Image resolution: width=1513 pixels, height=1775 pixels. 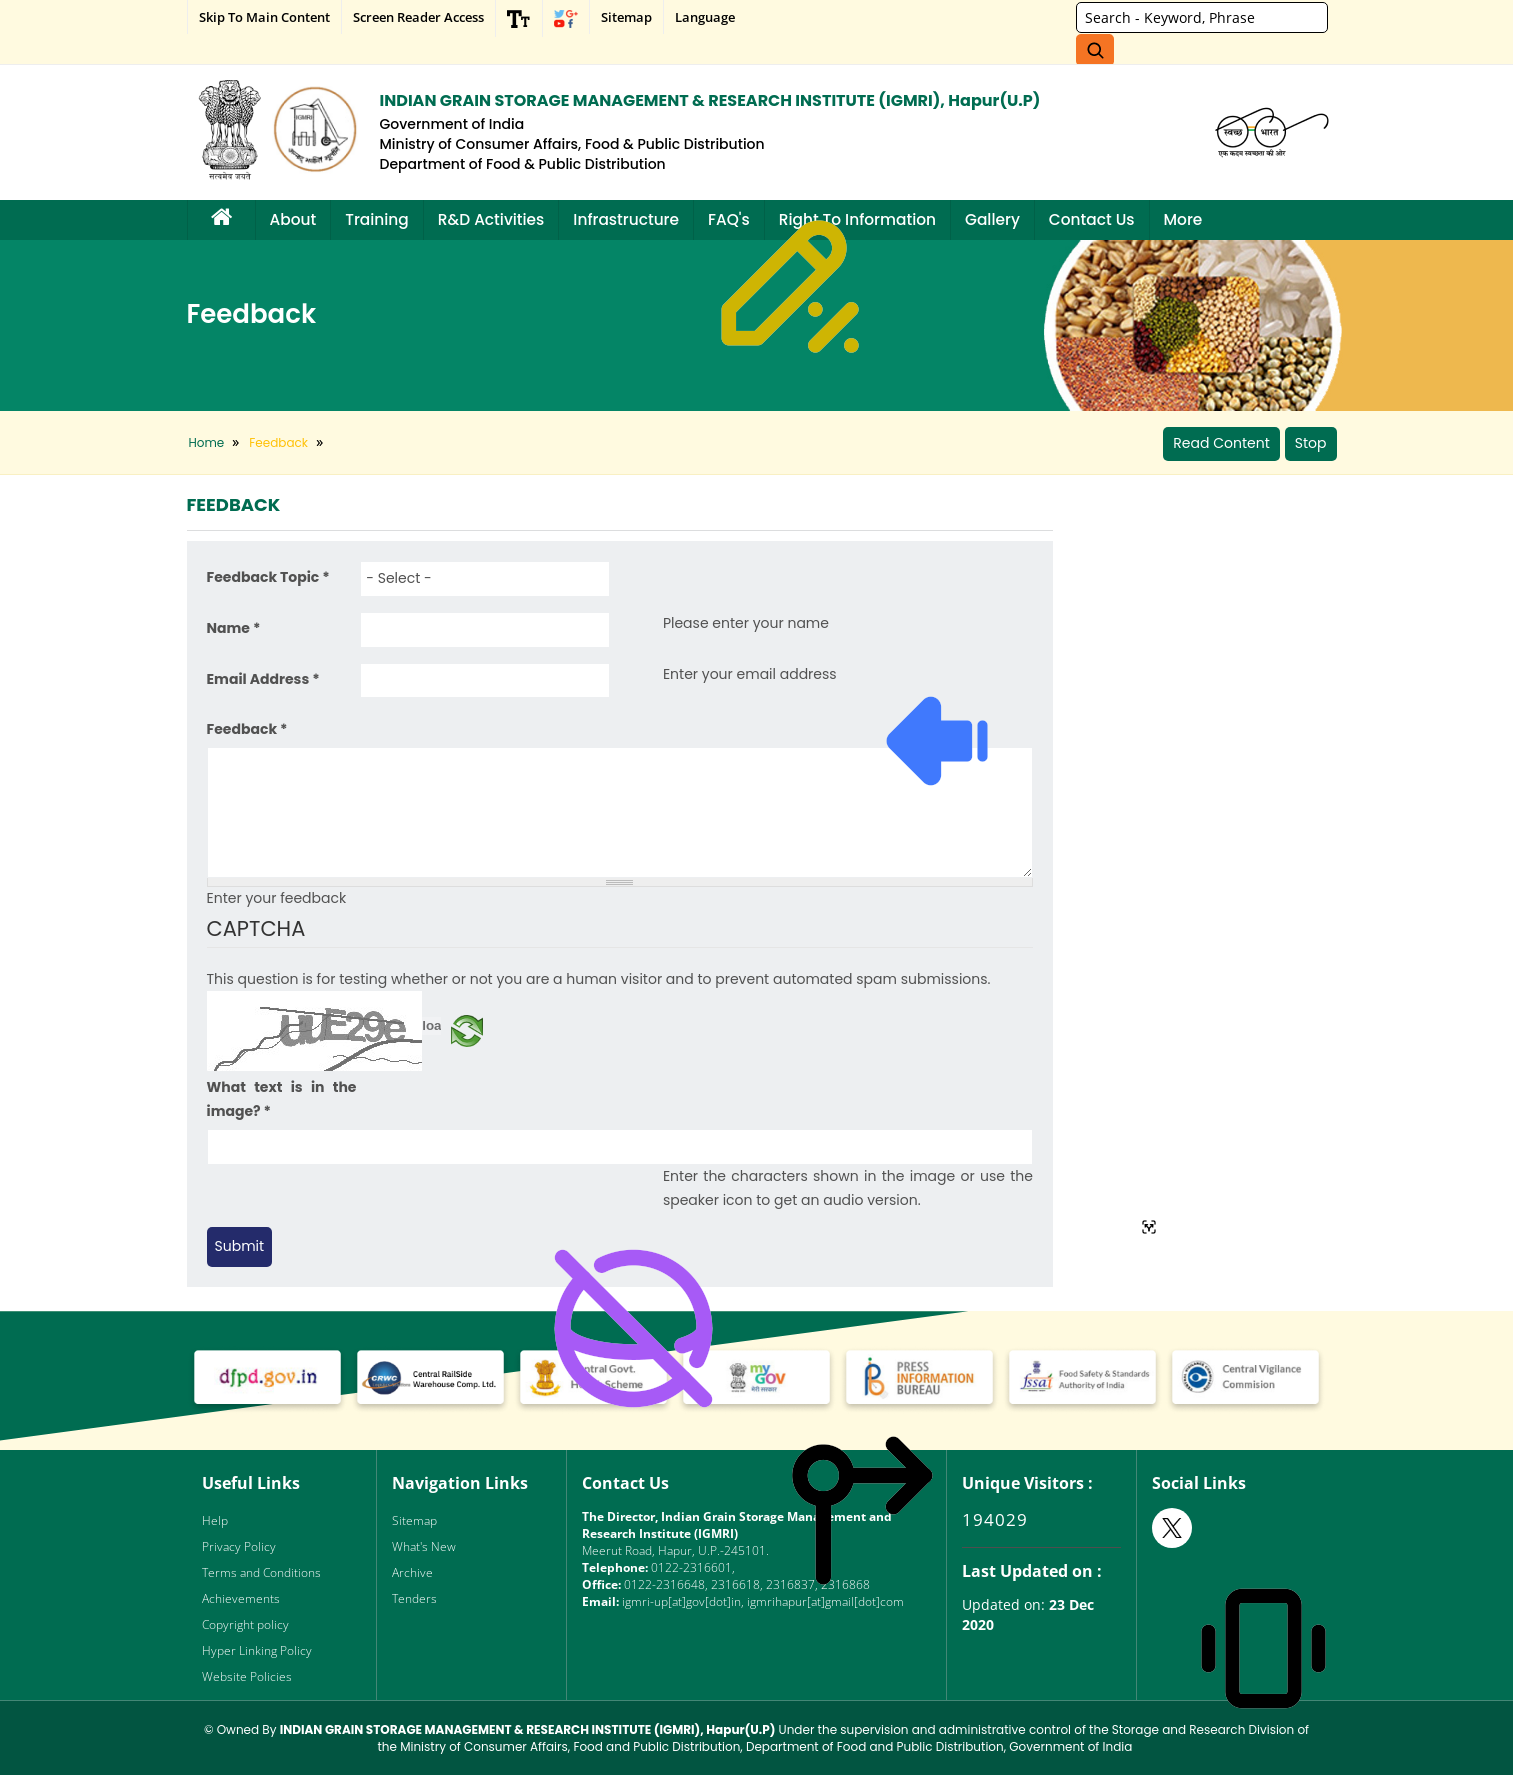 I want to click on take the right exit at the roundabout, so click(x=854, y=1514).